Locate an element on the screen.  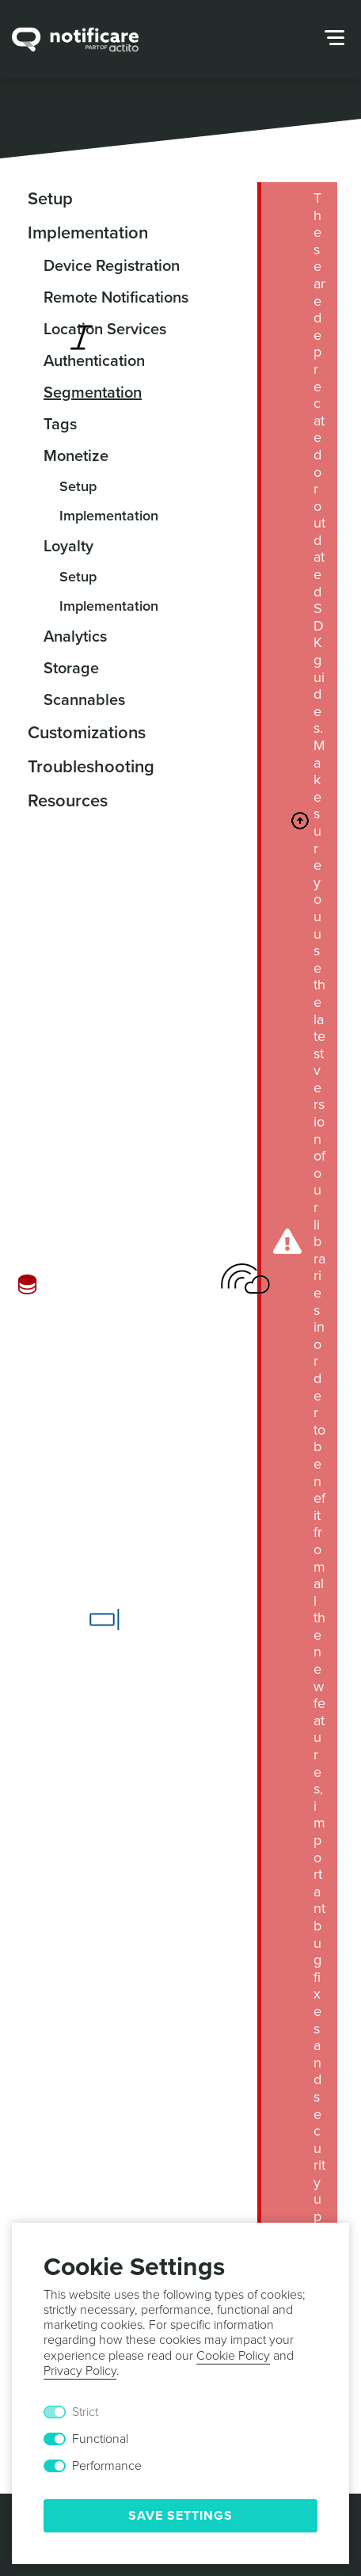
apply italic formatting to selected text is located at coordinates (82, 337).